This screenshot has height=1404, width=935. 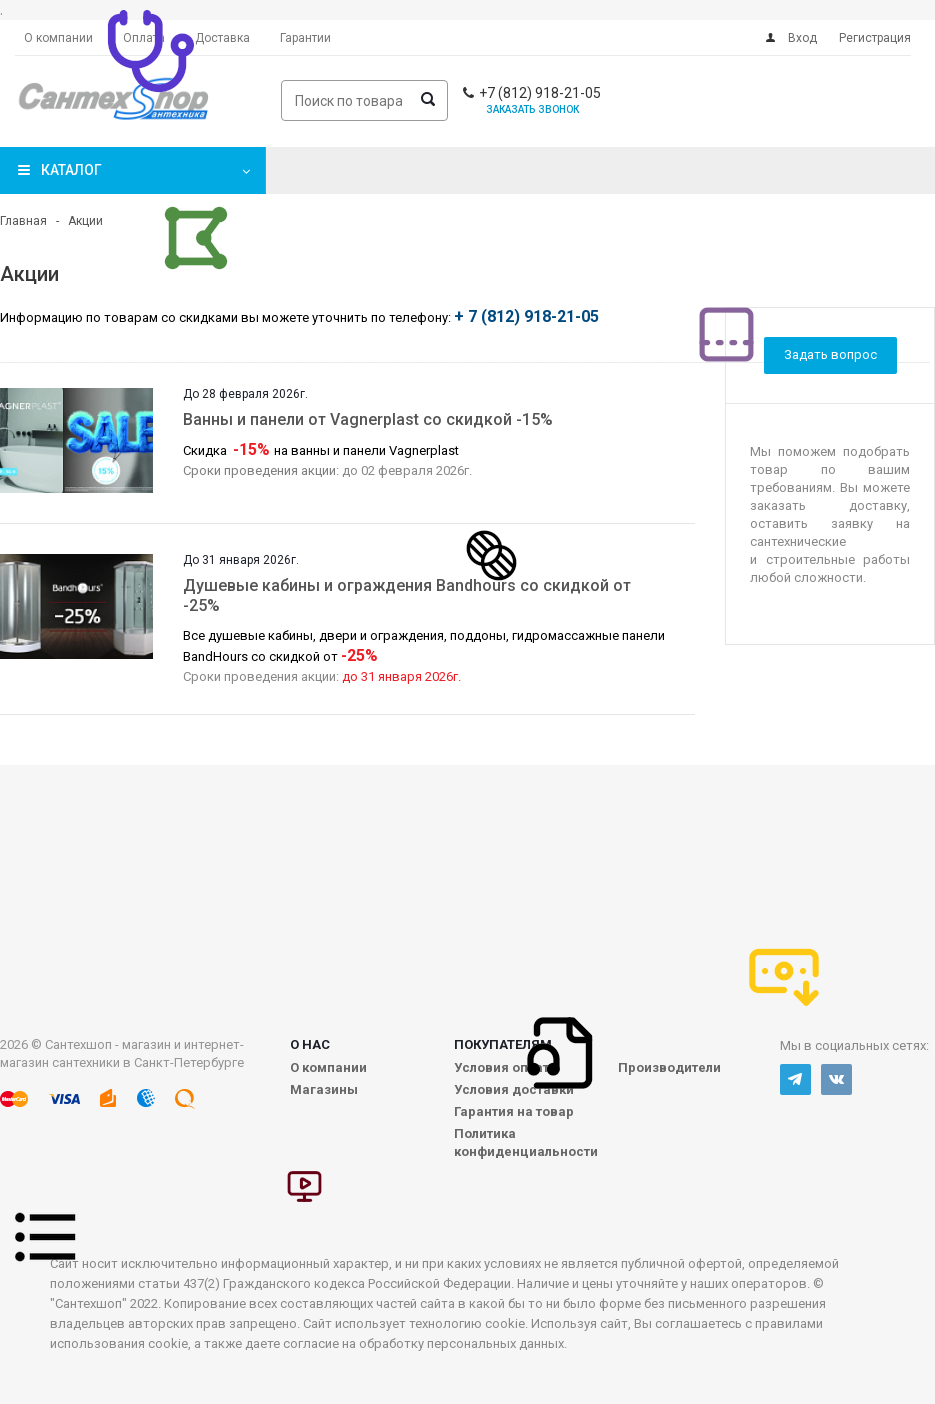 I want to click on receive a payment or deposit, so click(x=784, y=971).